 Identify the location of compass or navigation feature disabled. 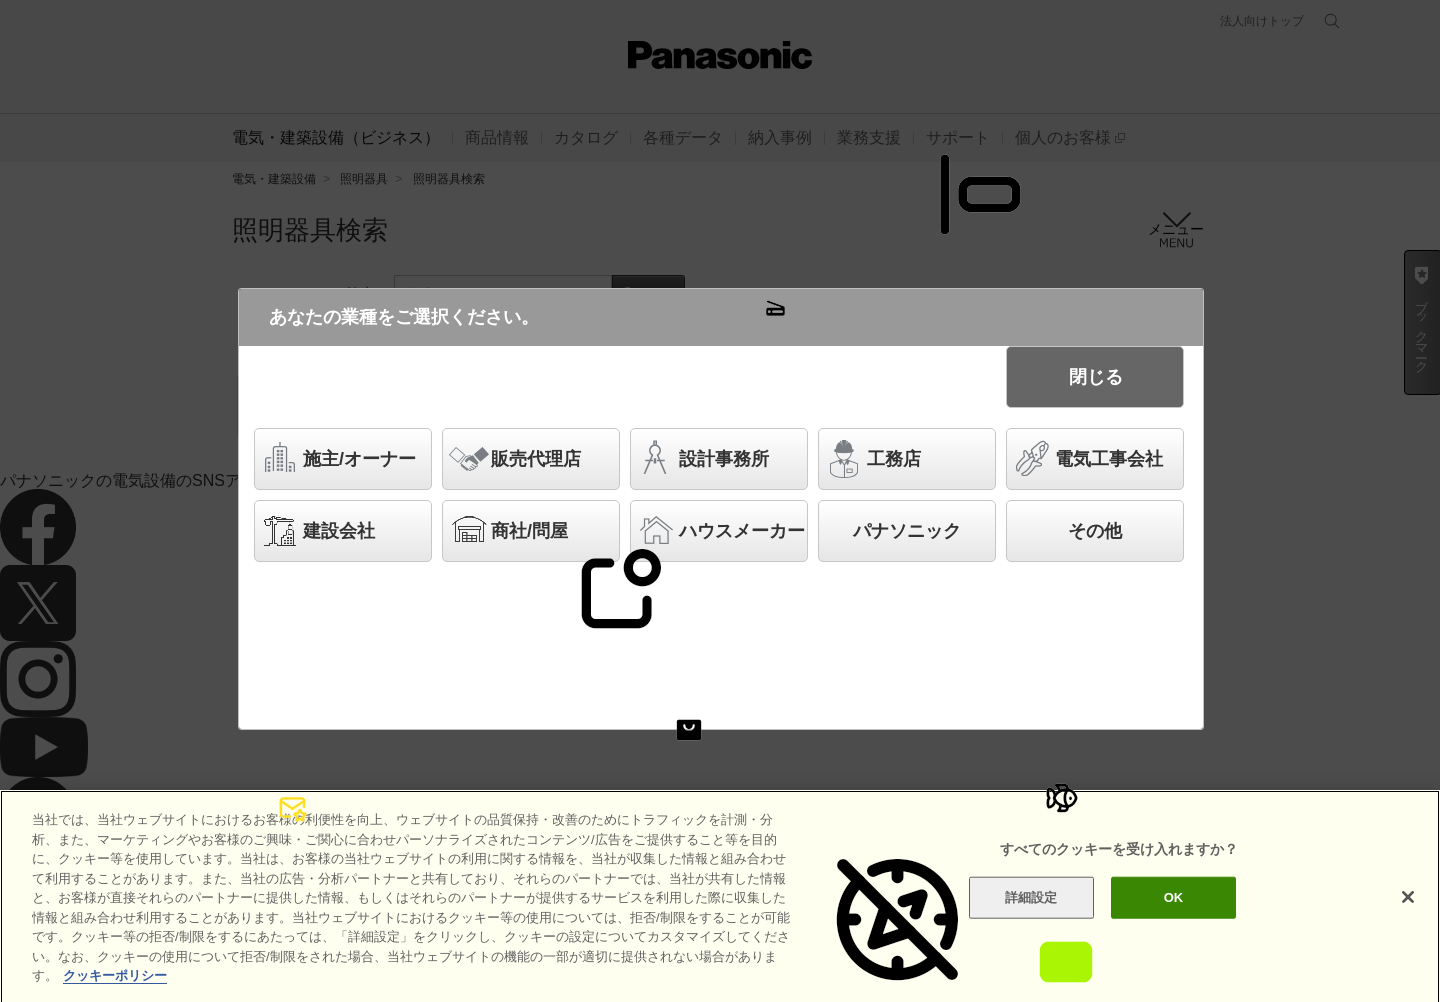
(897, 919).